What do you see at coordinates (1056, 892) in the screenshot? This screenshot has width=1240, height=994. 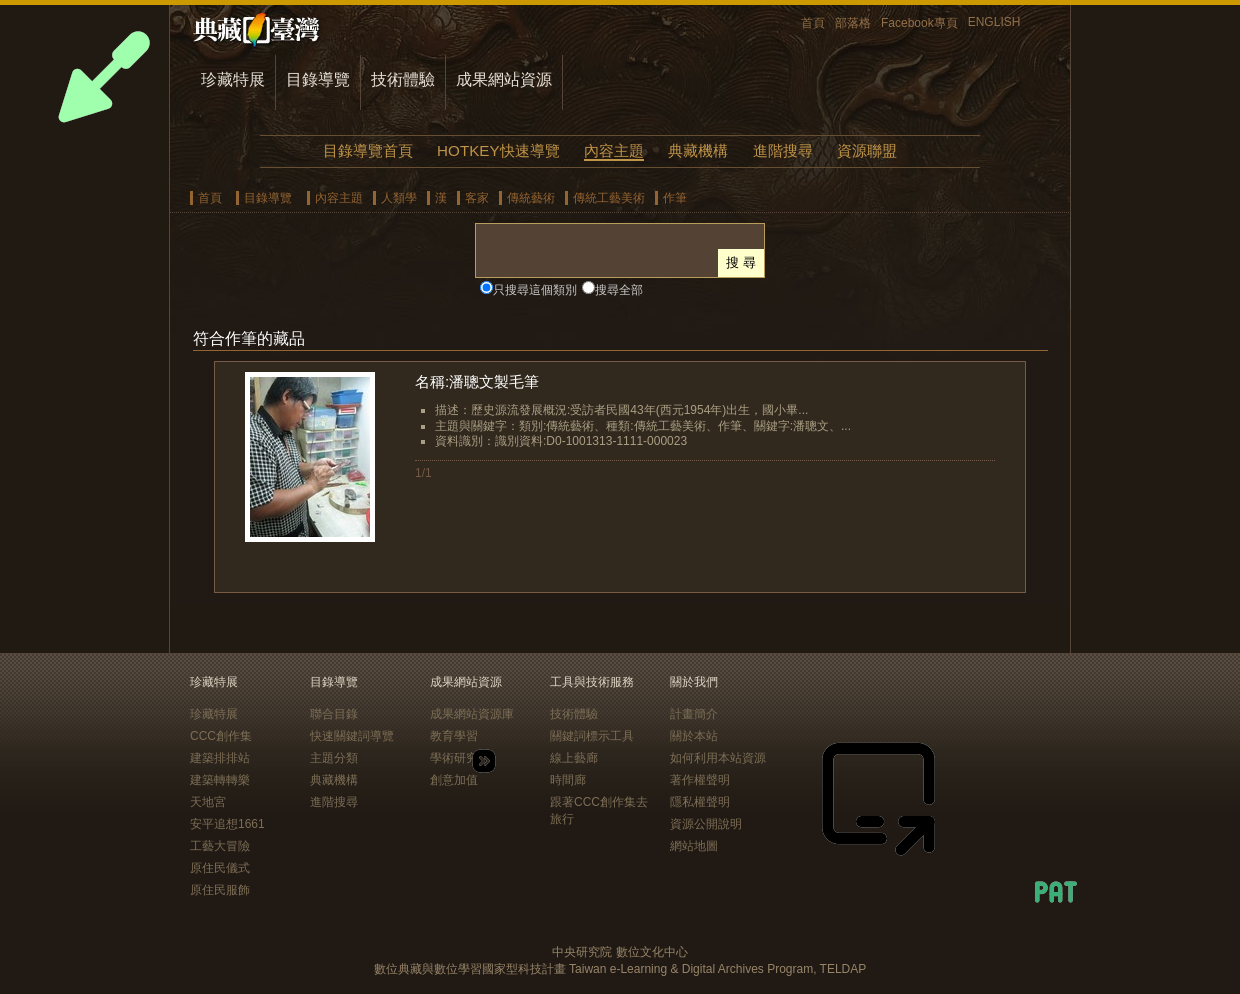 I see `indicates an HTTP PATCH request method` at bounding box center [1056, 892].